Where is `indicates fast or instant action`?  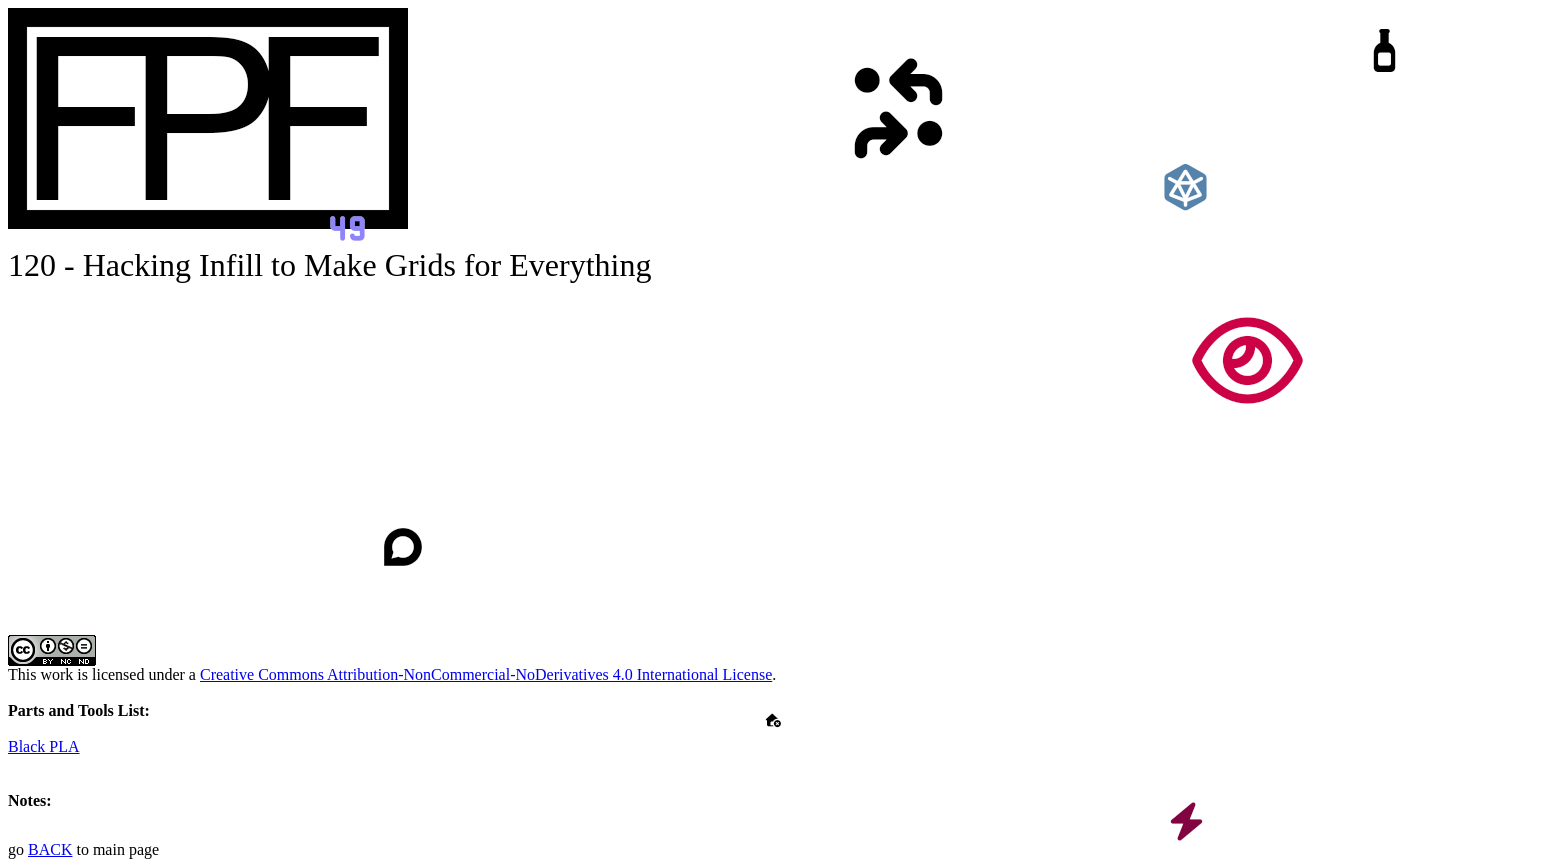
indicates fast or instant action is located at coordinates (1186, 821).